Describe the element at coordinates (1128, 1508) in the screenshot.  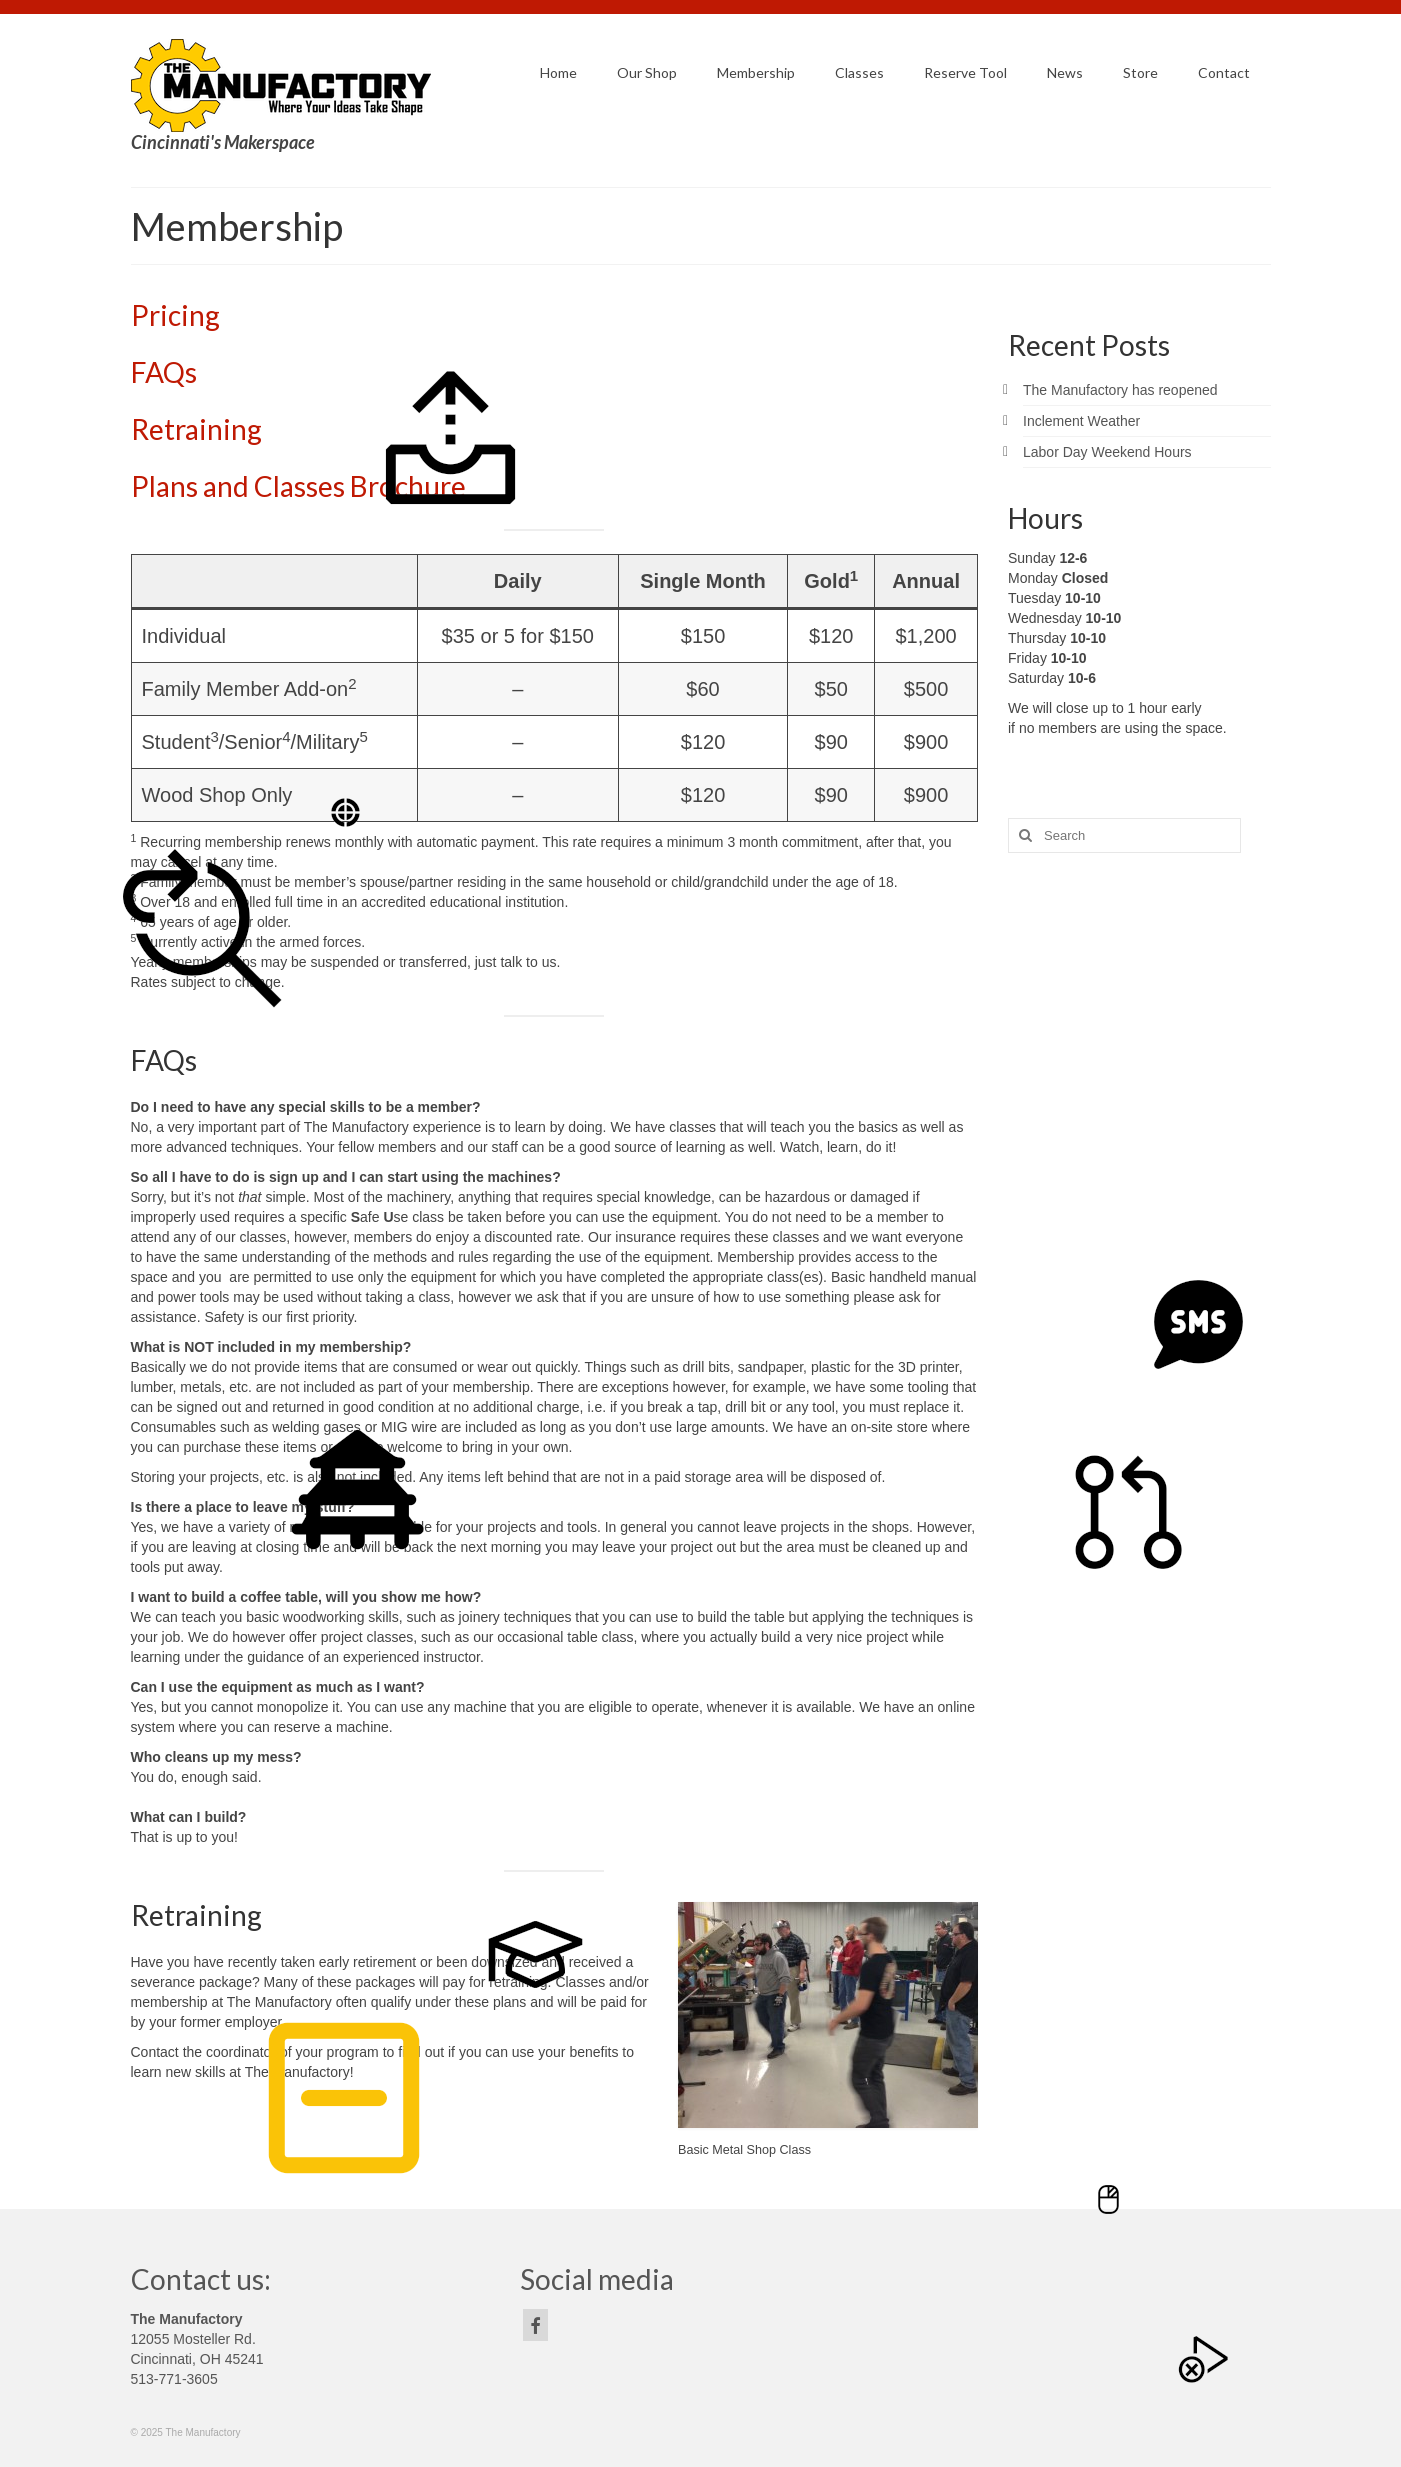
I see `create a new pull request` at that location.